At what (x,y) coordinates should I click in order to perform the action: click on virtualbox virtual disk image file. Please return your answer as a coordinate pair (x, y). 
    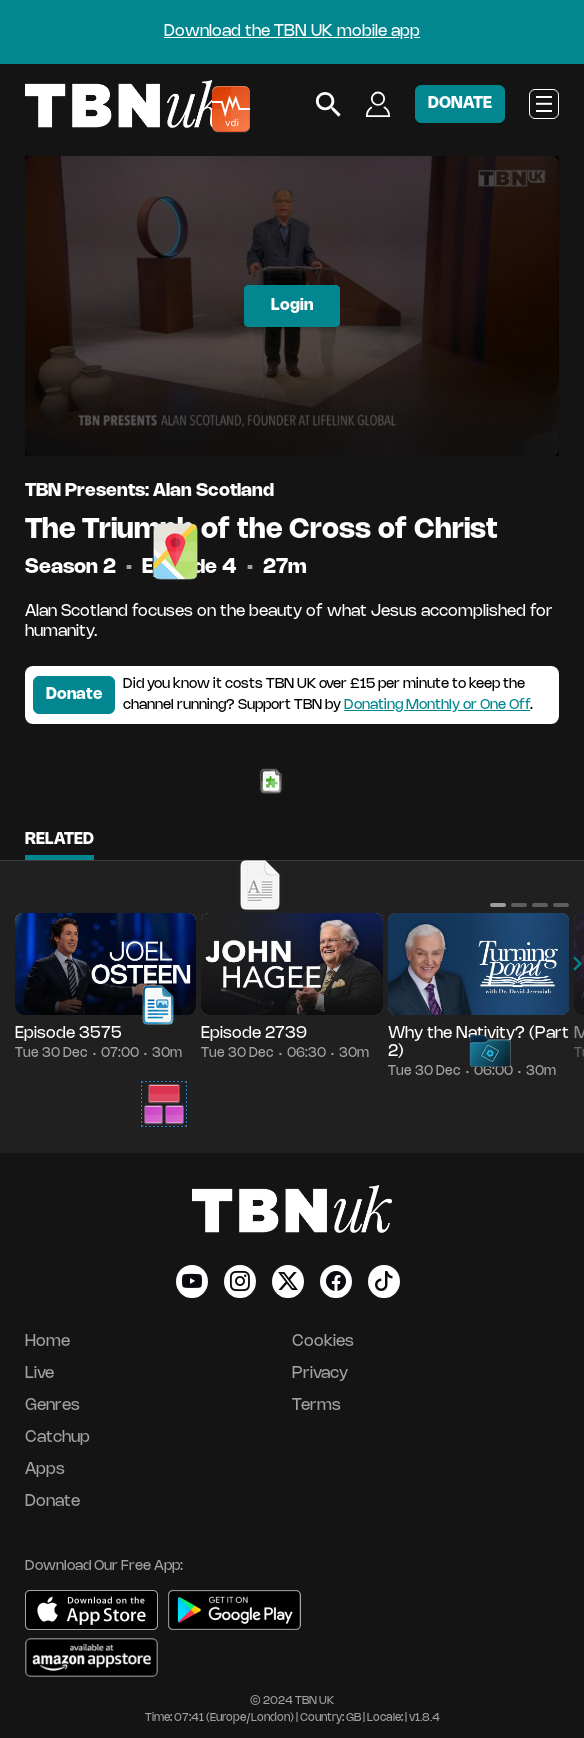
    Looking at the image, I should click on (231, 109).